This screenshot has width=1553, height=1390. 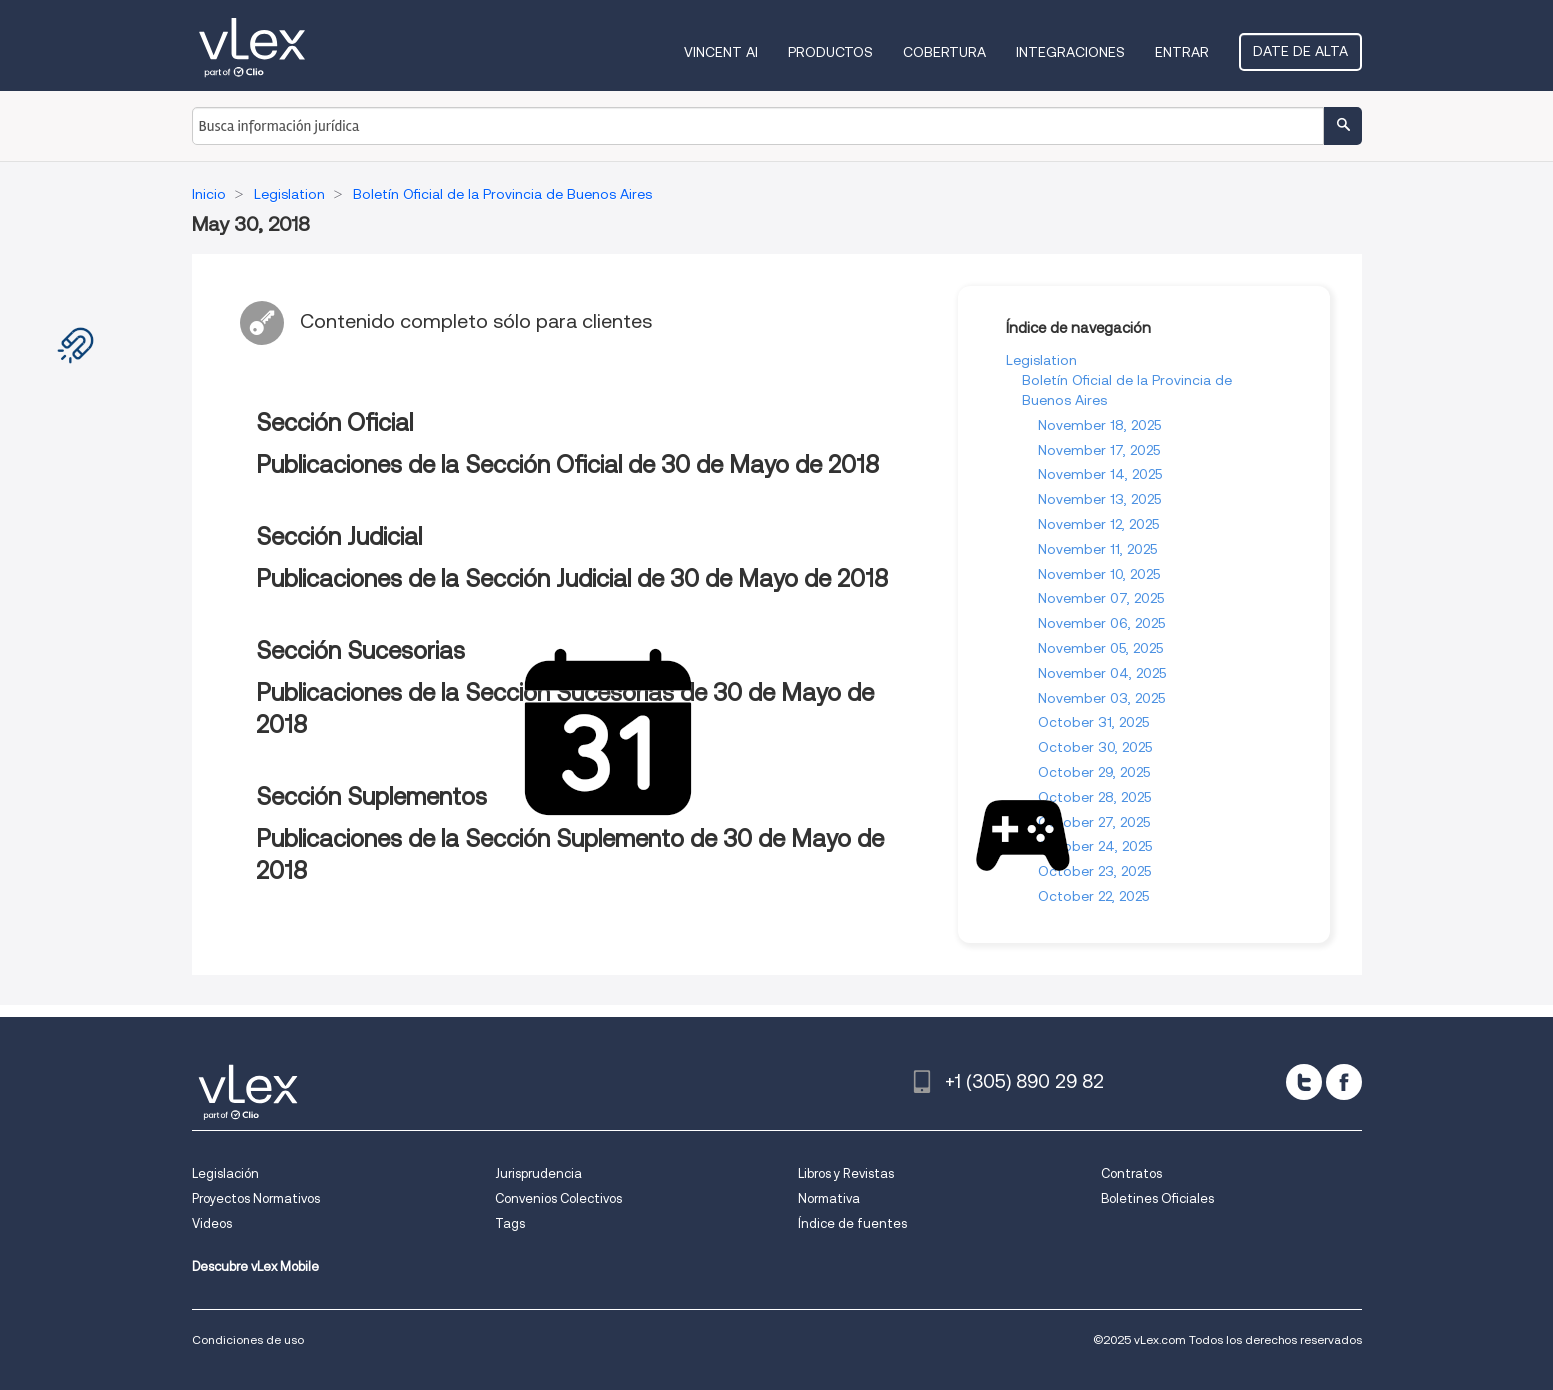 What do you see at coordinates (75, 345) in the screenshot?
I see `attract or pull related items together` at bounding box center [75, 345].